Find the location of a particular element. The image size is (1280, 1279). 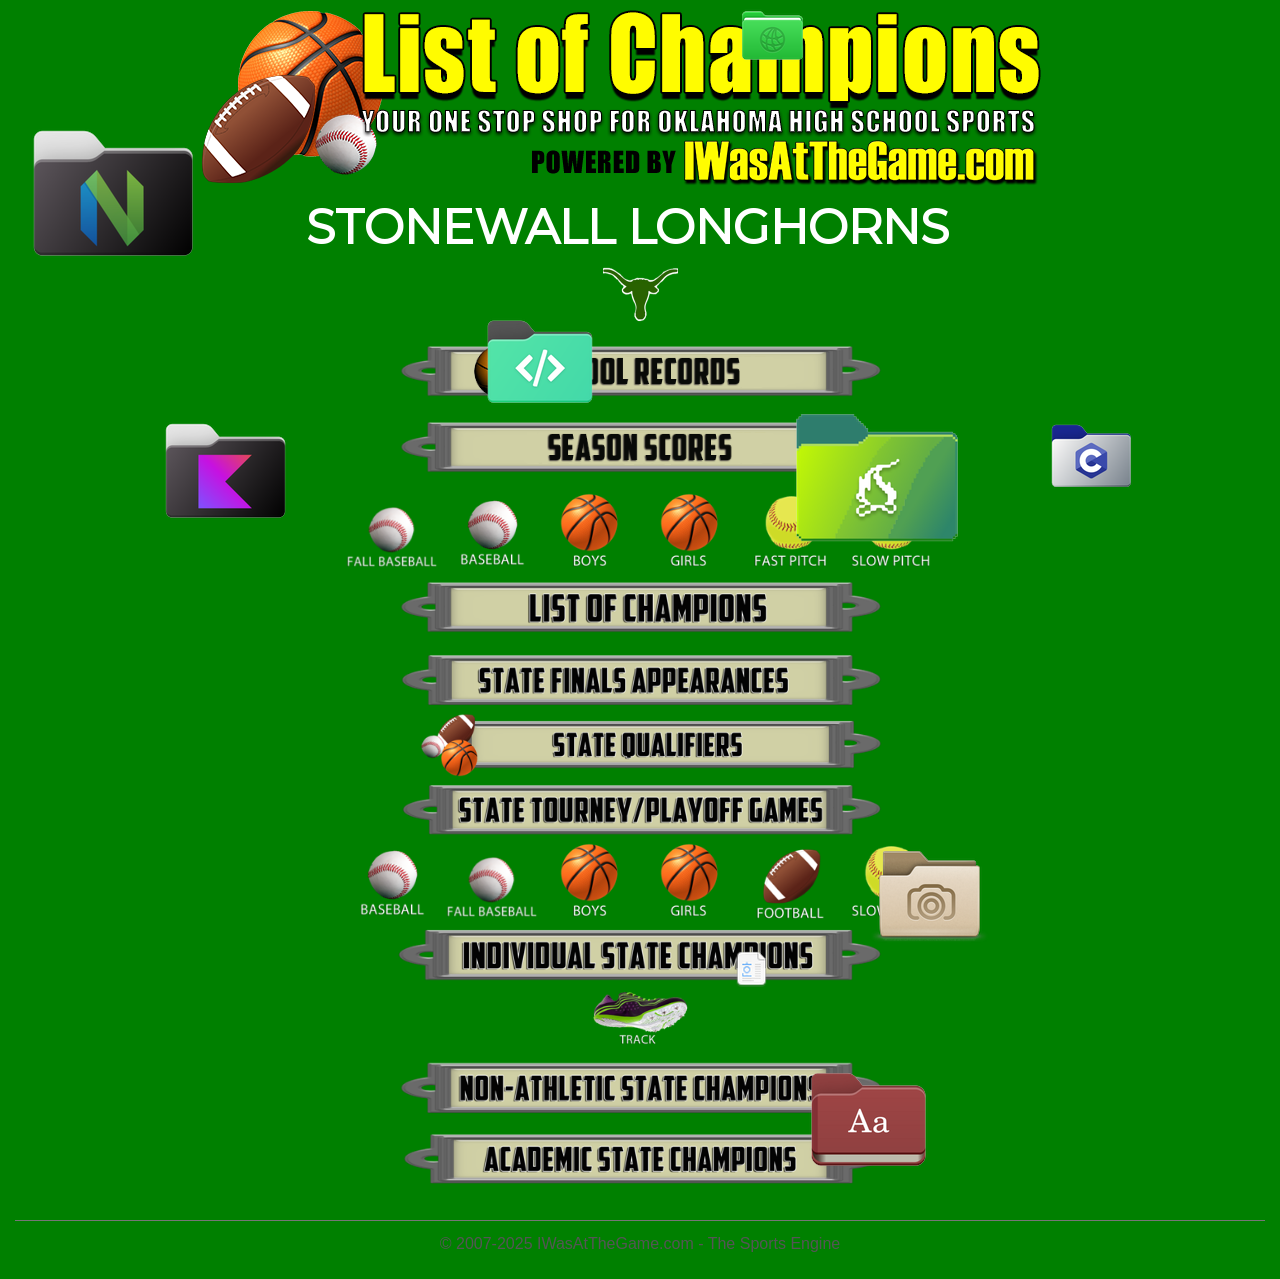

open a Hangul Word Processor (.hwp) document is located at coordinates (751, 968).